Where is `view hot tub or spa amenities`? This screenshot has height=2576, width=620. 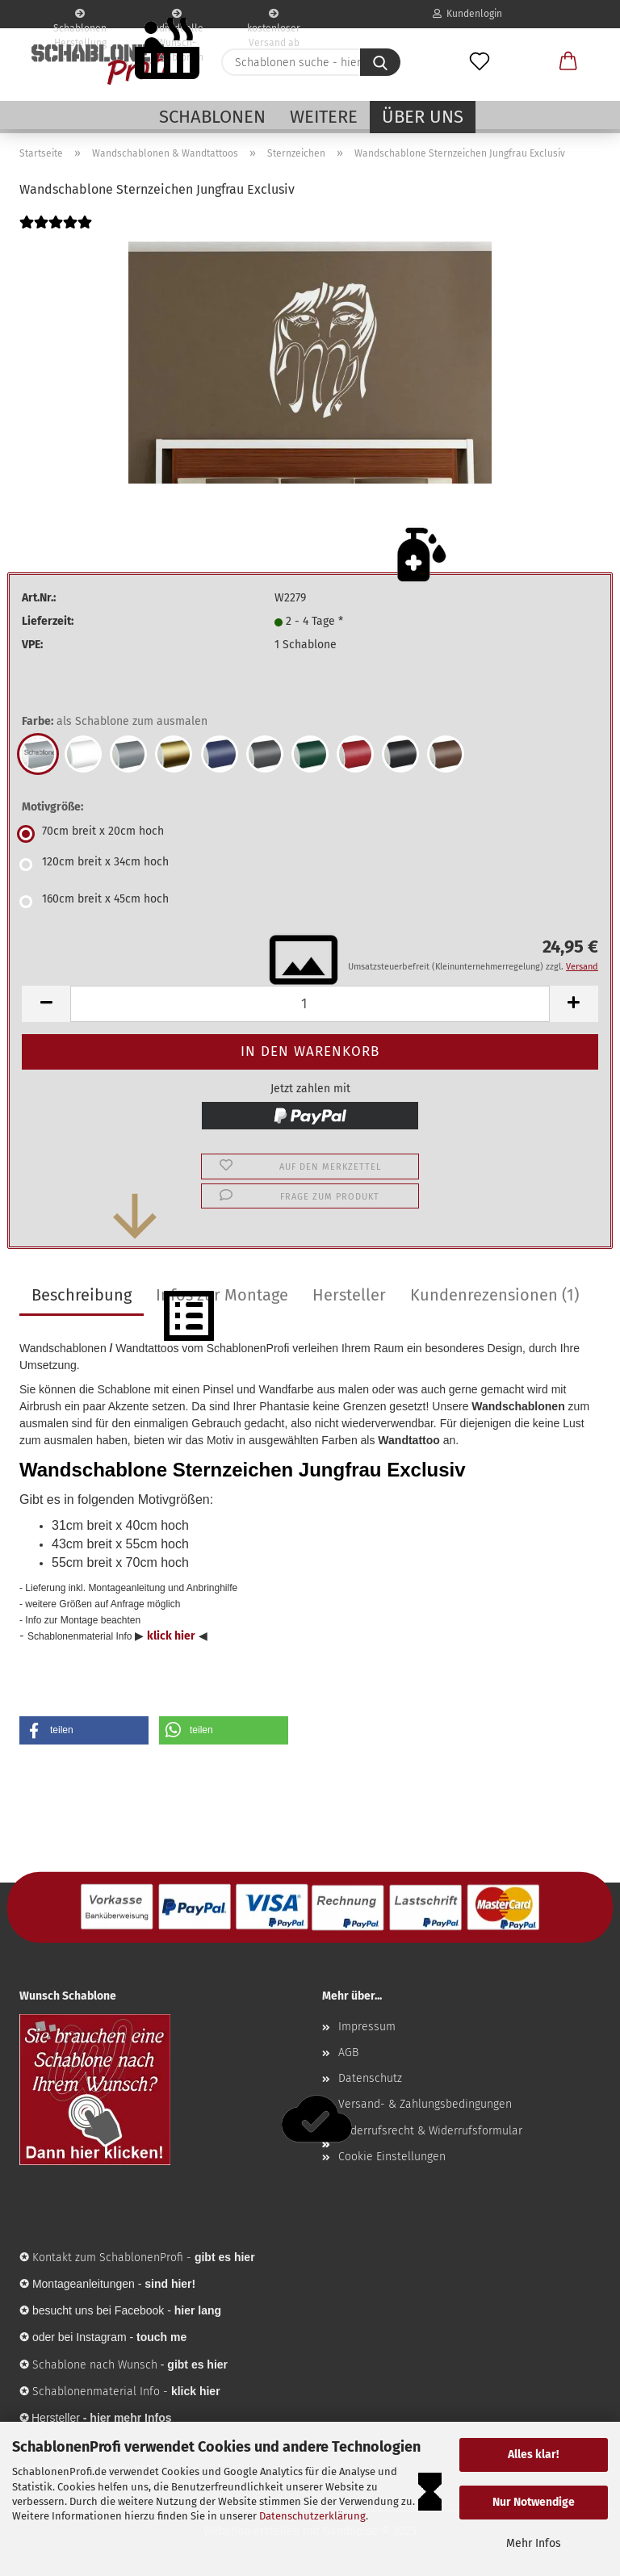 view hot tub or spa amenities is located at coordinates (167, 47).